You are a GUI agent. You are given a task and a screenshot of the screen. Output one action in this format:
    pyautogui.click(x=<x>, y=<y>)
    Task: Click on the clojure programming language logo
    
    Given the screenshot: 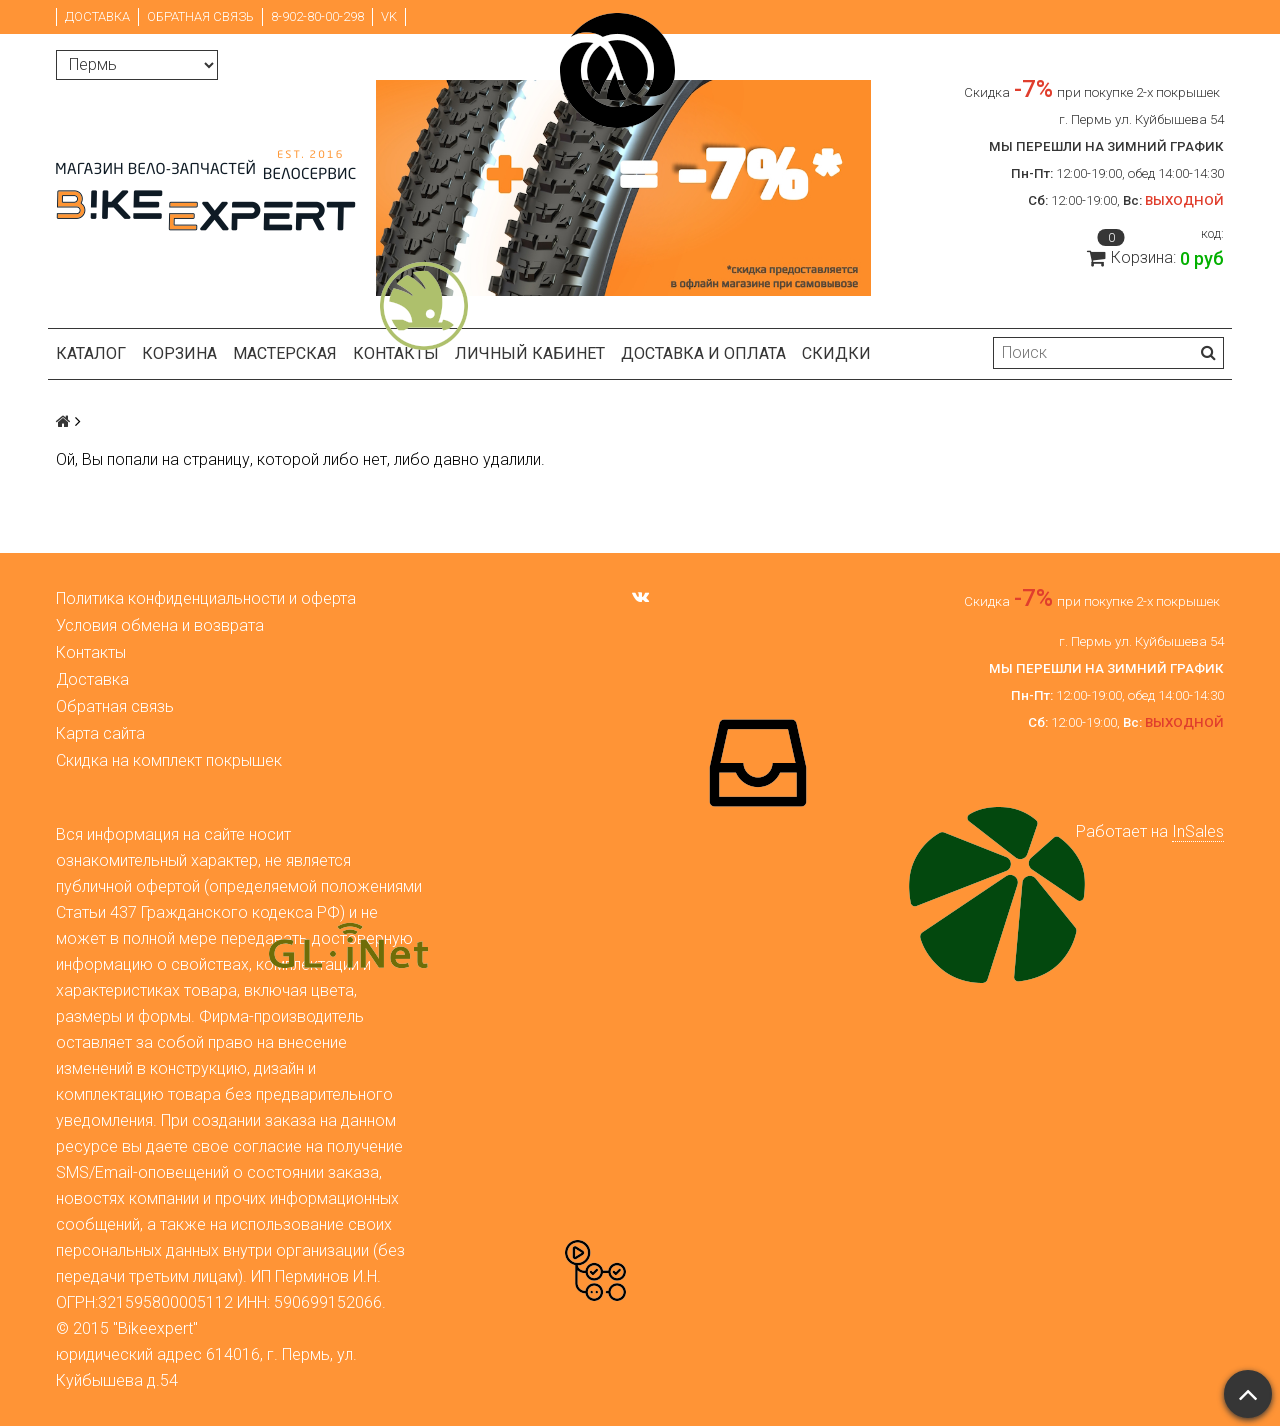 What is the action you would take?
    pyautogui.click(x=617, y=70)
    